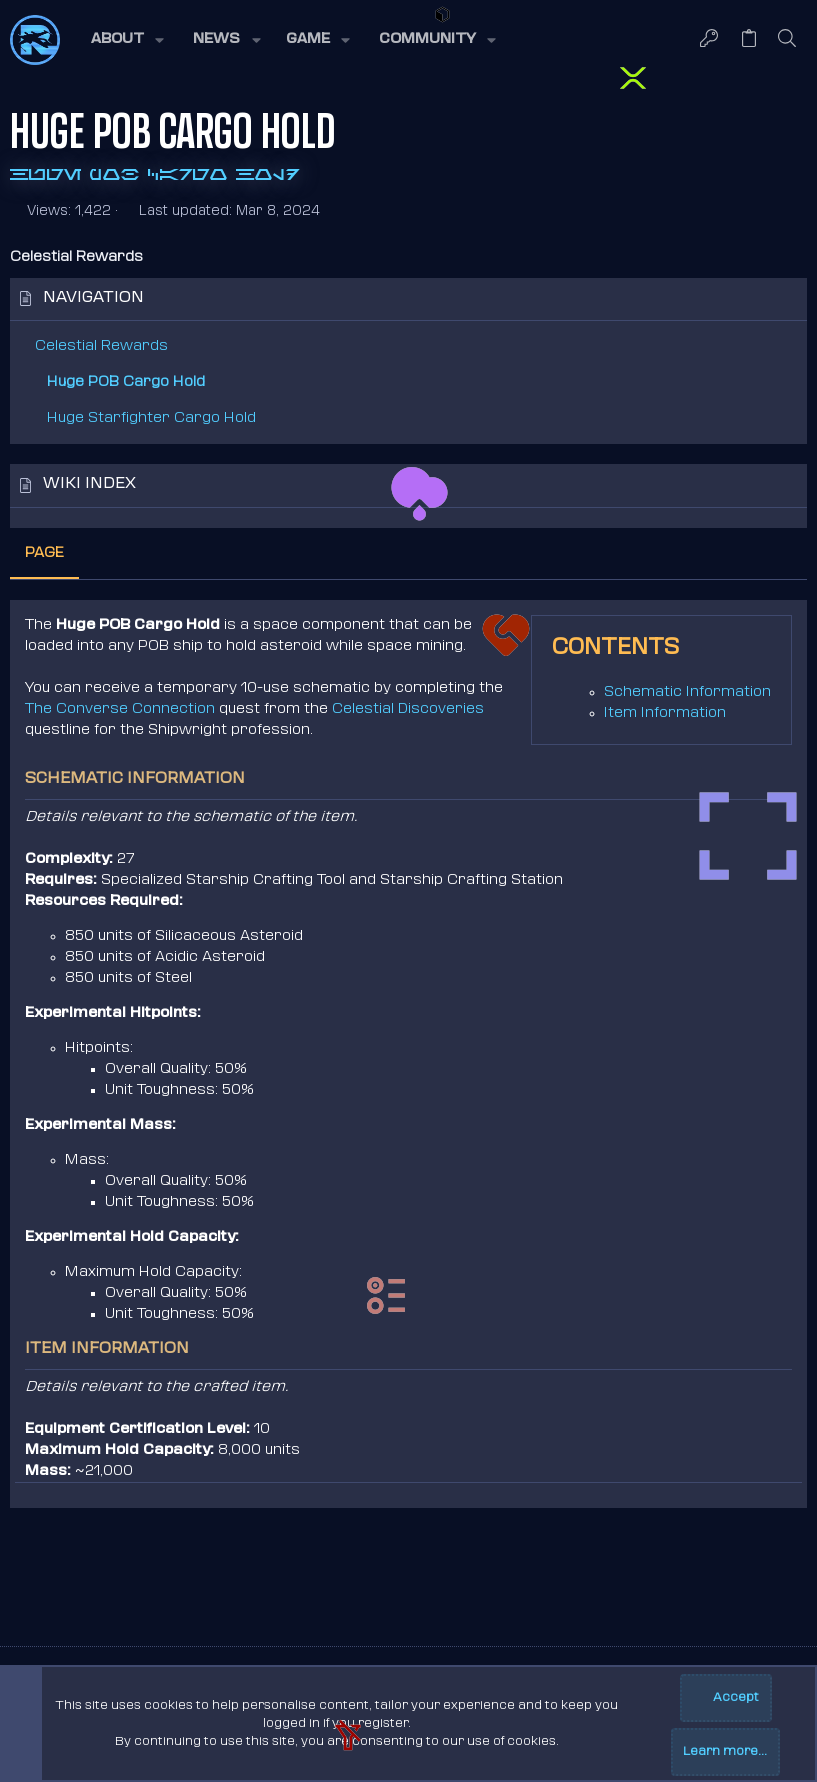  Describe the element at coordinates (748, 836) in the screenshot. I see `enter fullscreen mode` at that location.